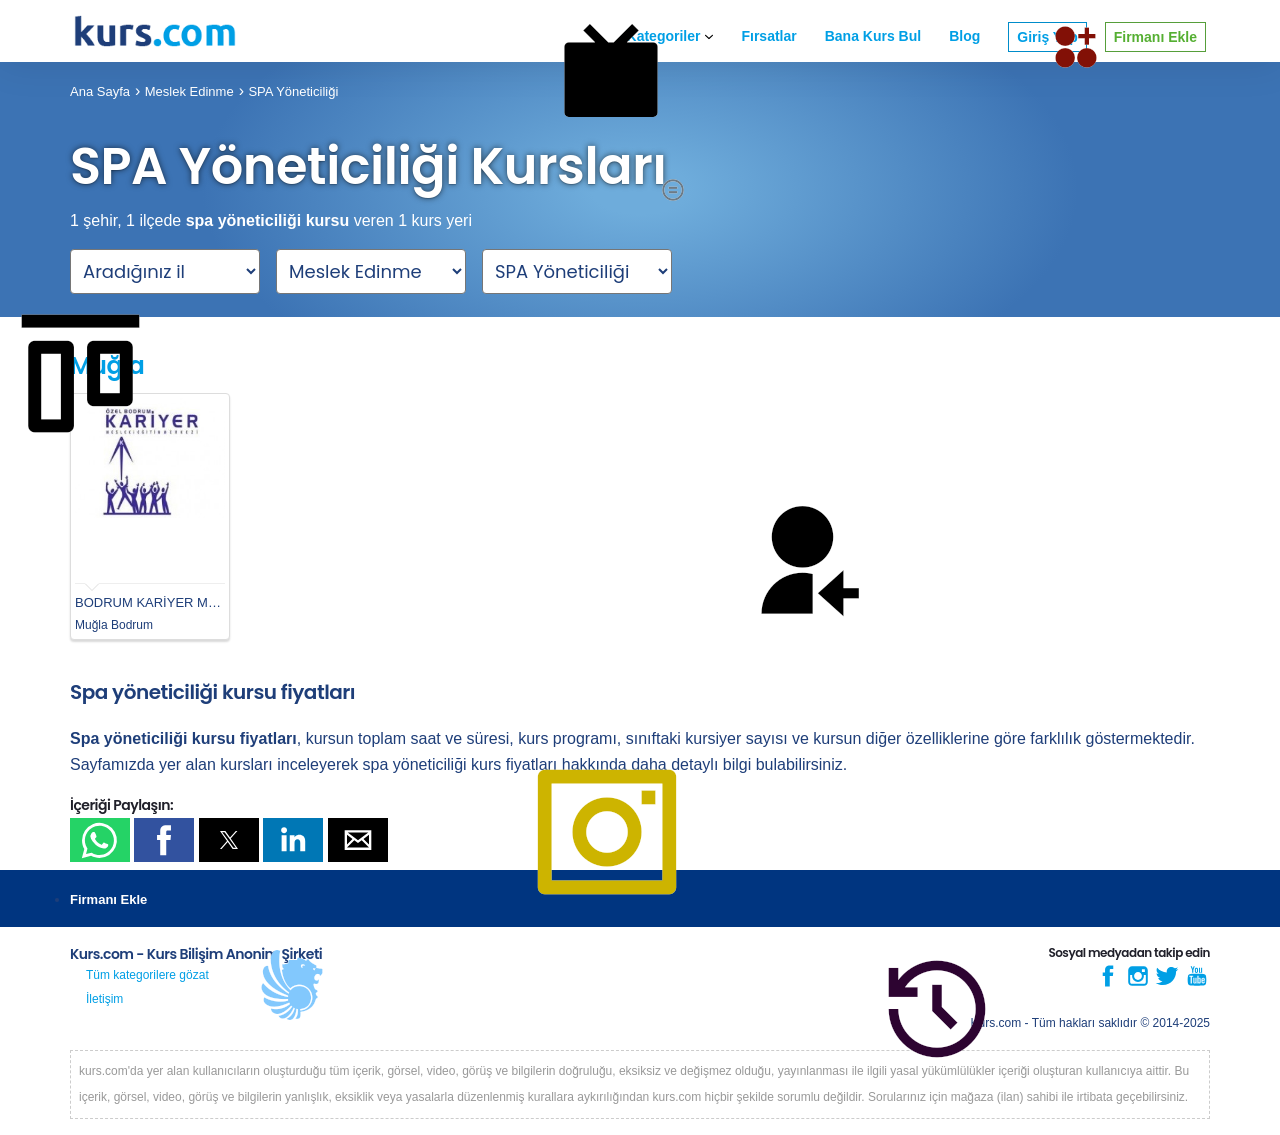  I want to click on align items to the top edge, so click(80, 373).